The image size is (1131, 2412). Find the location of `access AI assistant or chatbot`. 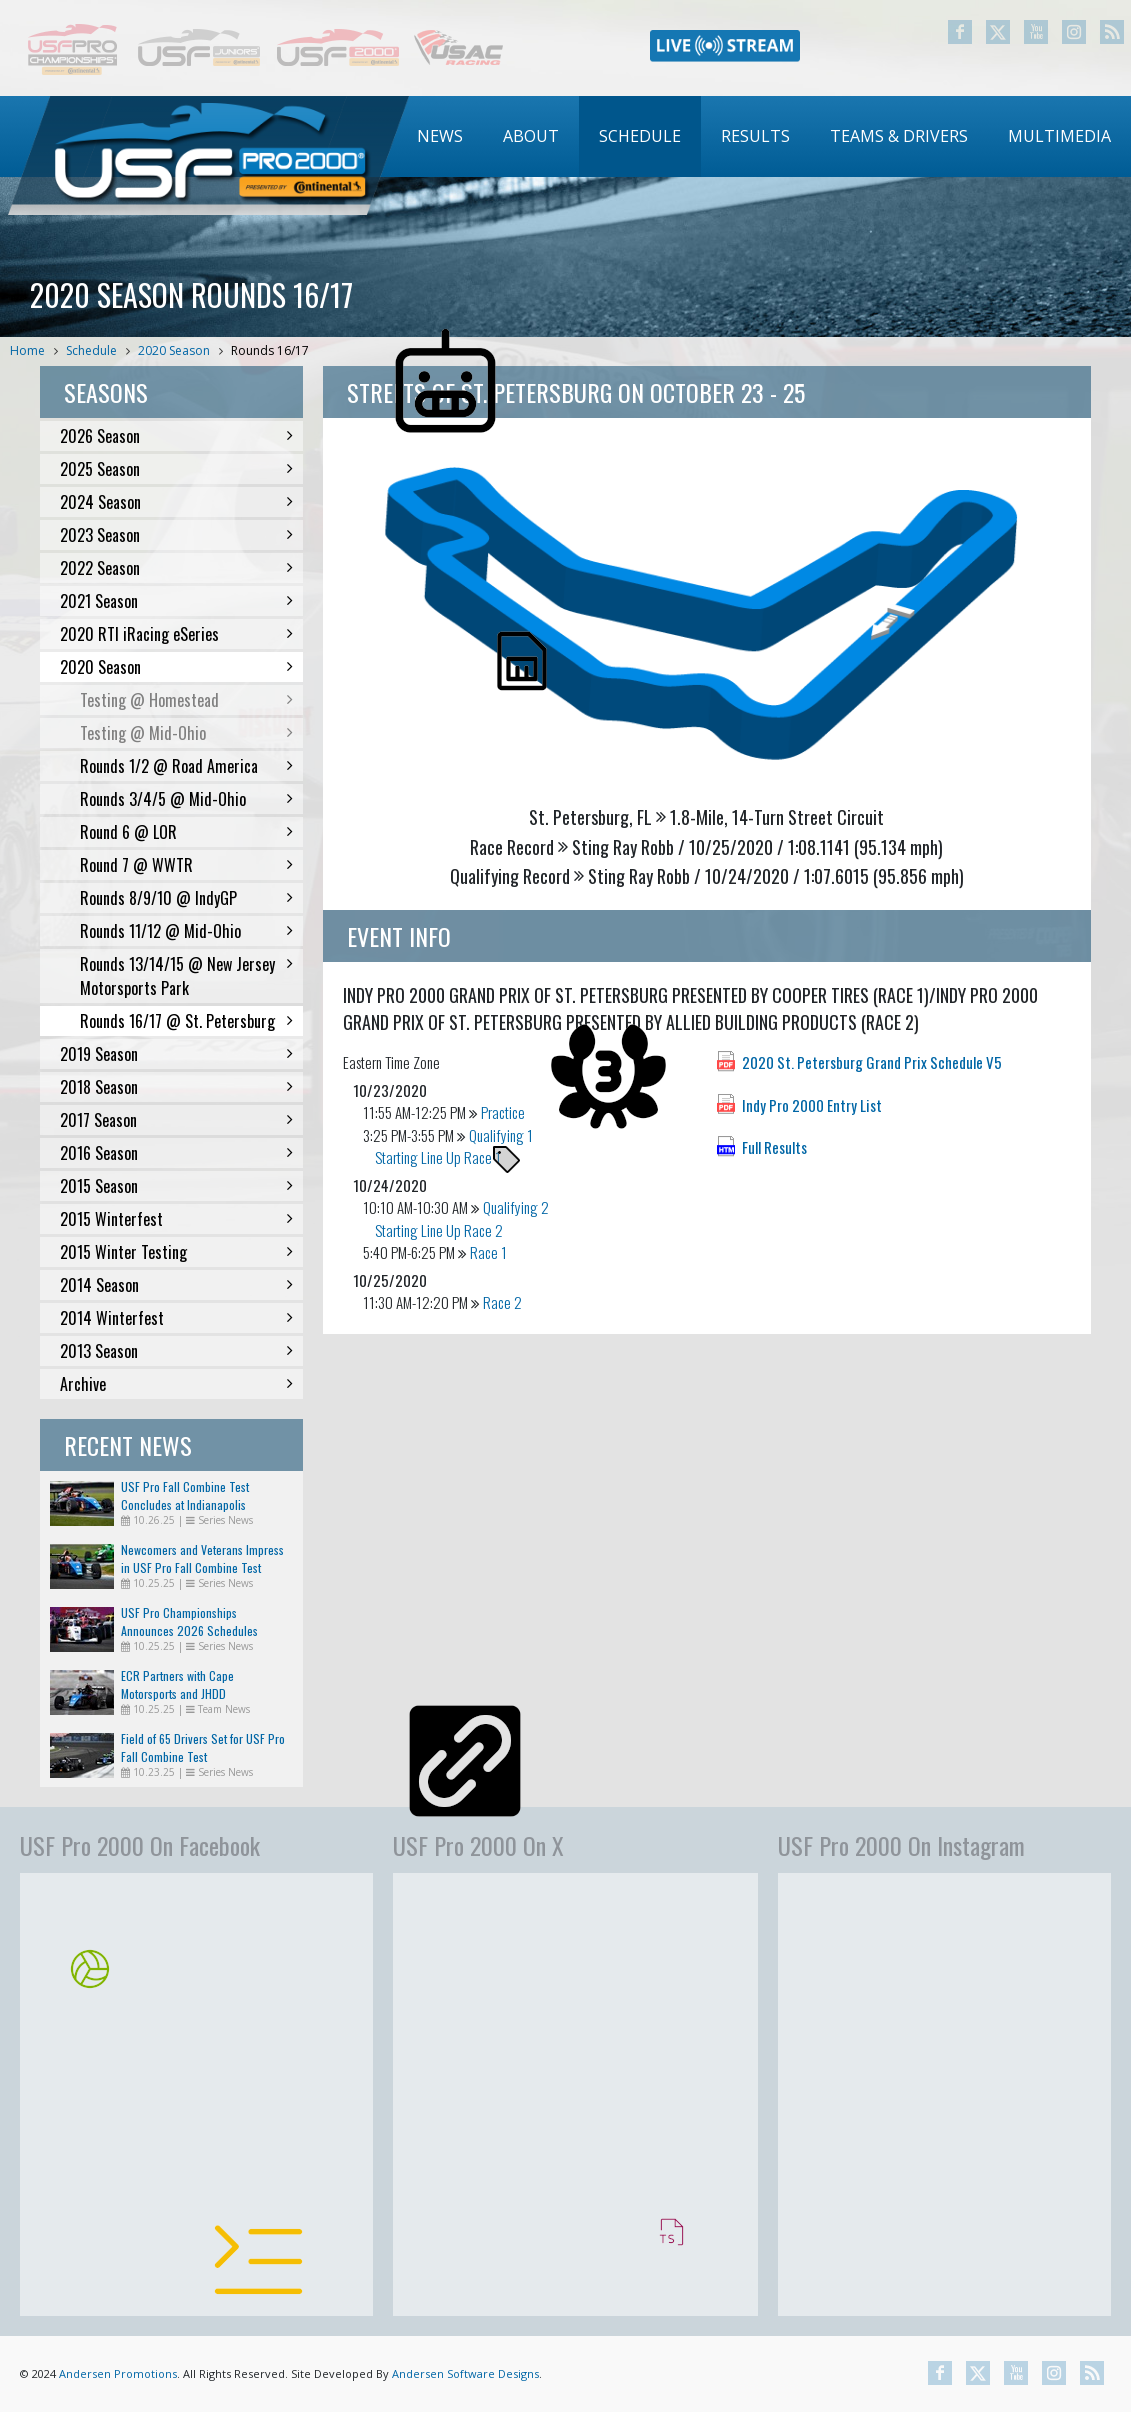

access AI assistant or chatbot is located at coordinates (445, 386).